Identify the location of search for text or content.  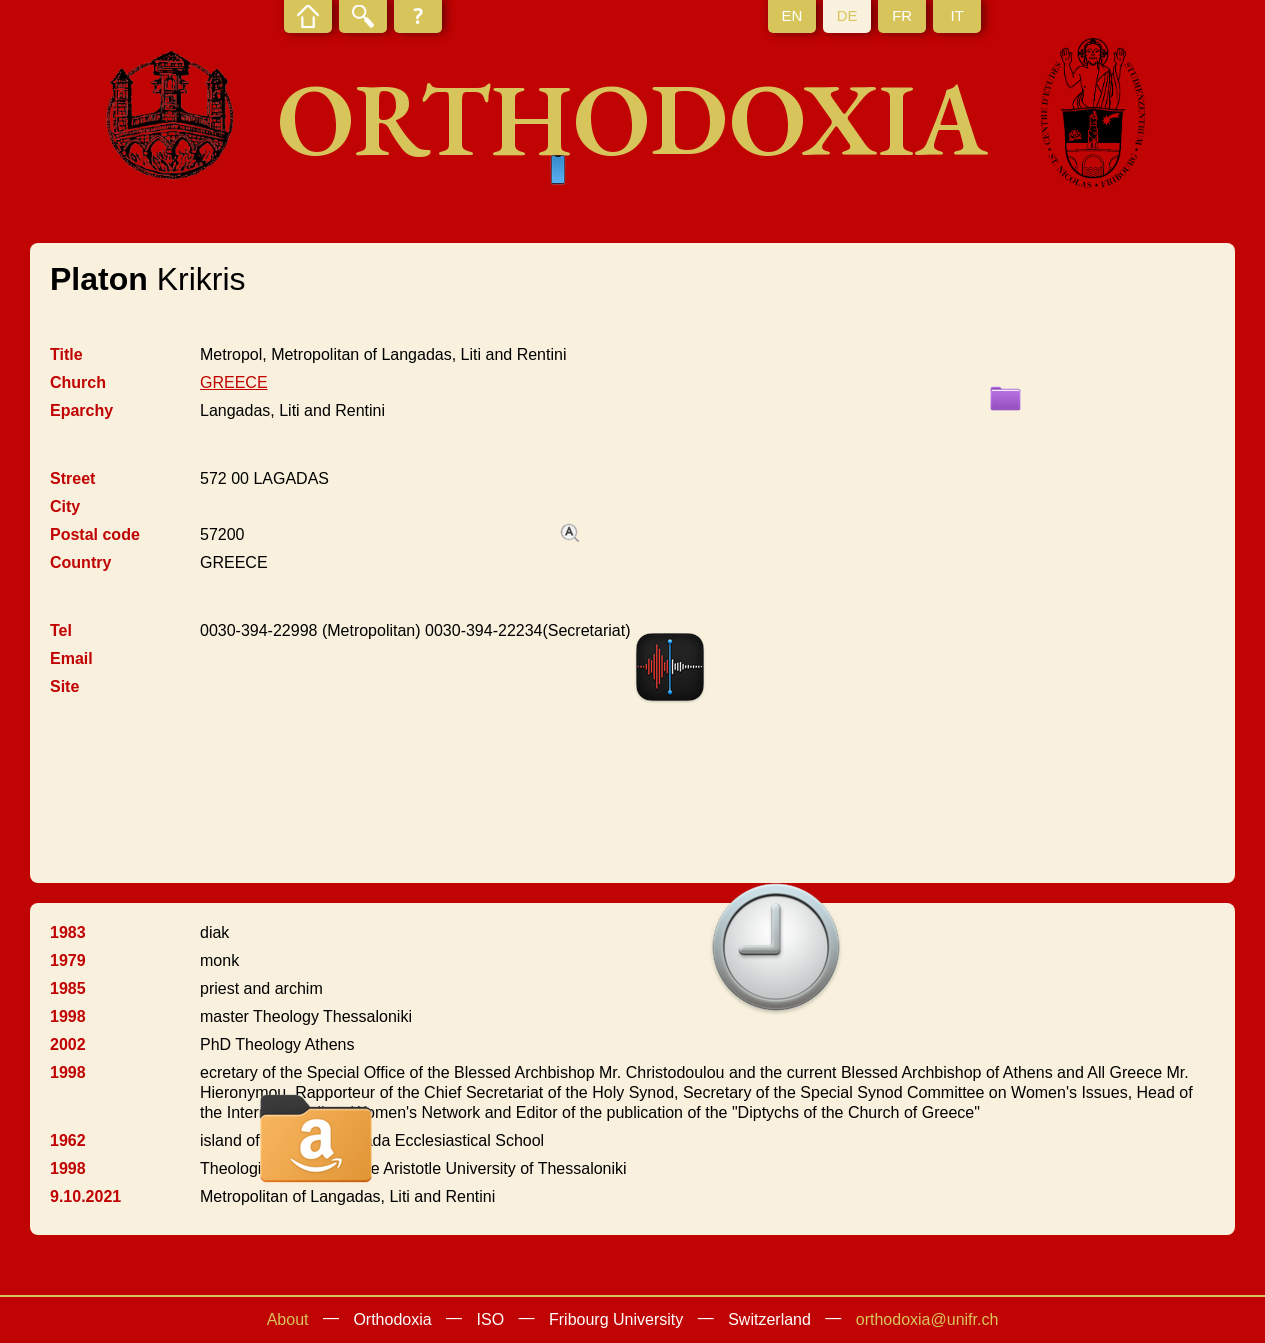
(570, 533).